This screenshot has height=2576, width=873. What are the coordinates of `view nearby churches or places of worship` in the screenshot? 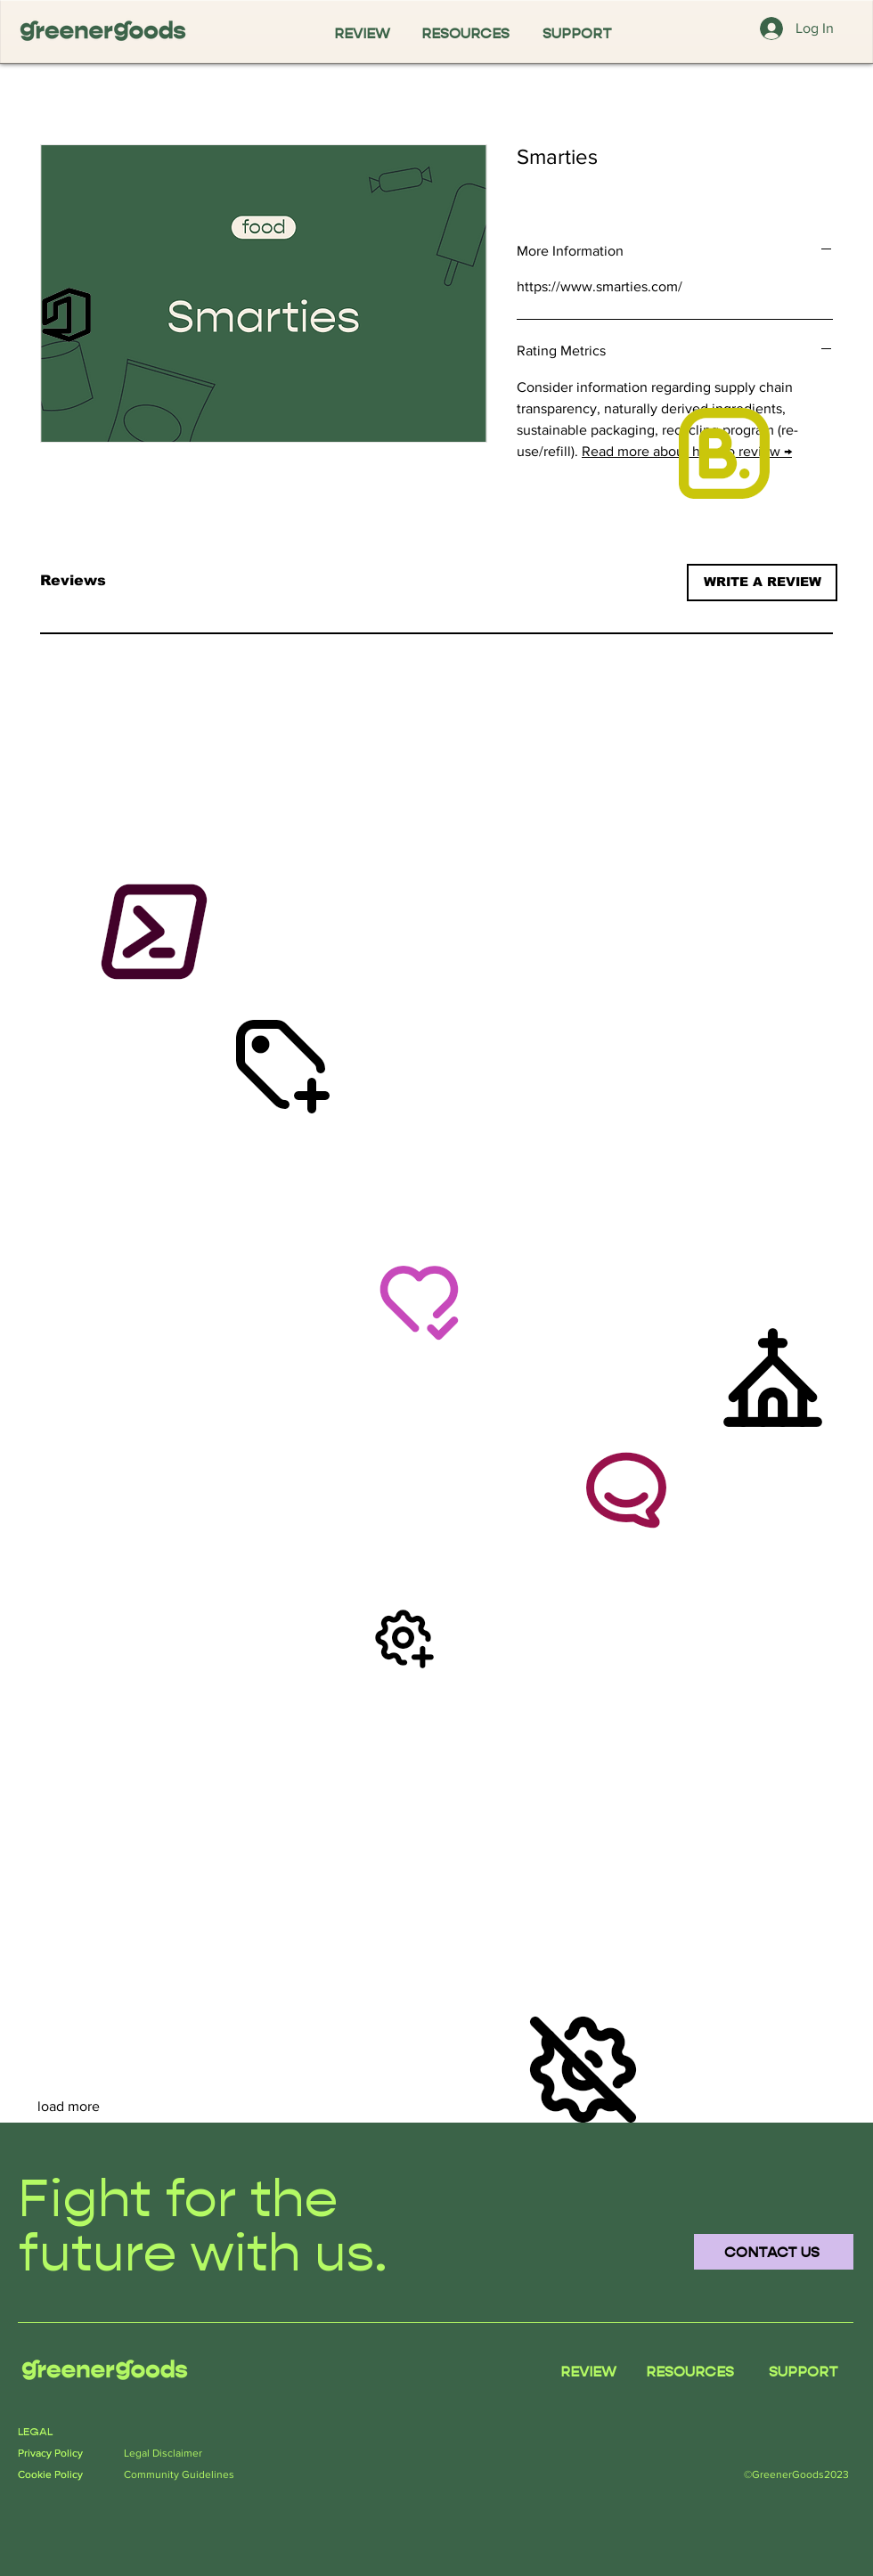 It's located at (772, 1377).